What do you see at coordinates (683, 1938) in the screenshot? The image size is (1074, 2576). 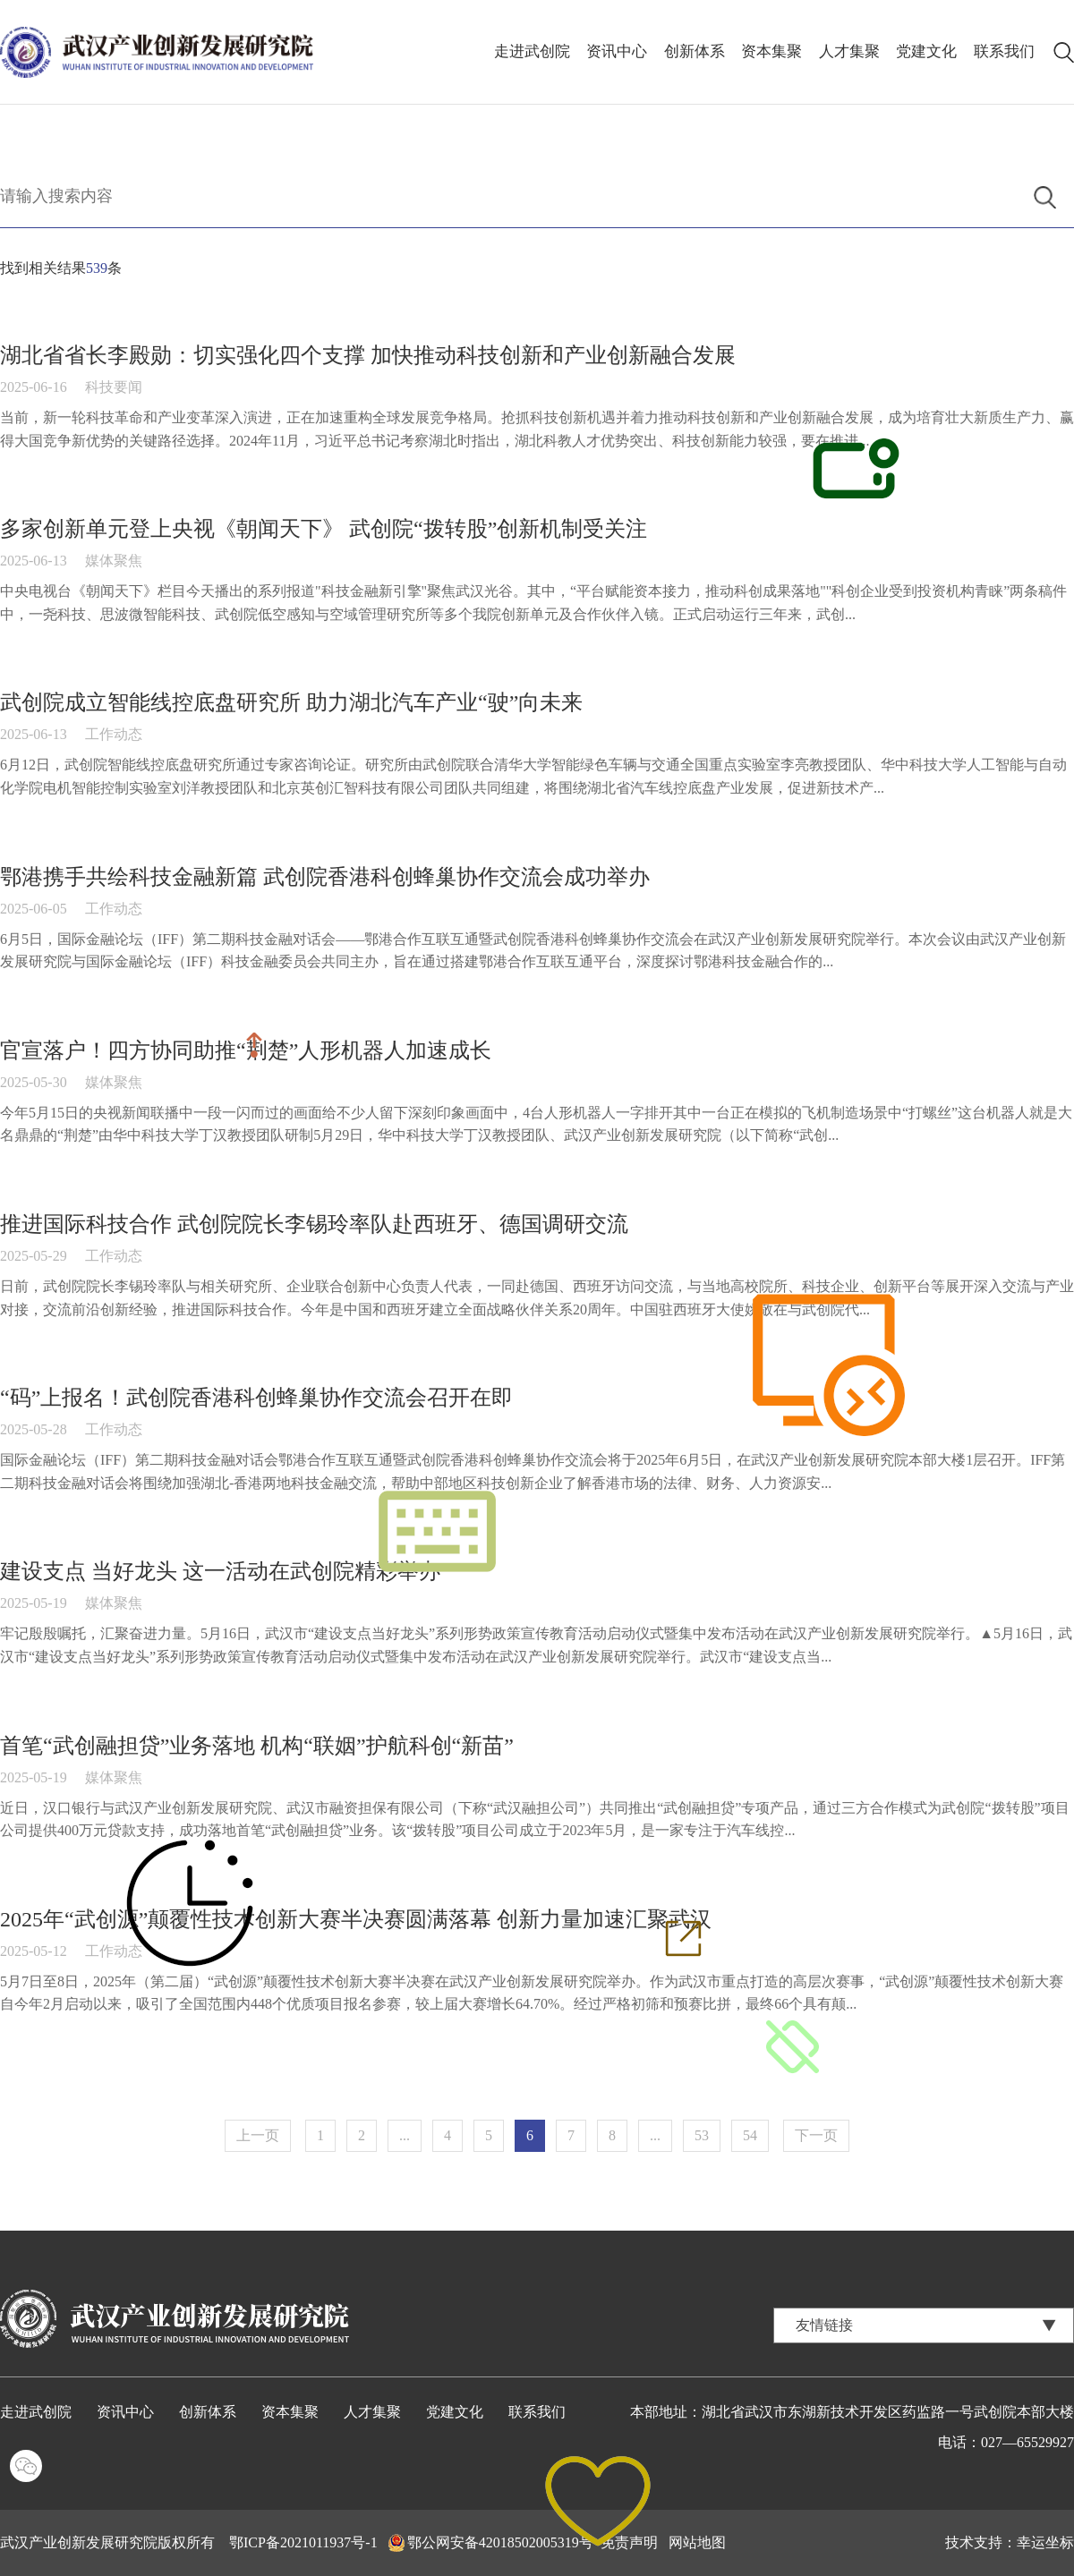 I see `open link in a new window or tab` at bounding box center [683, 1938].